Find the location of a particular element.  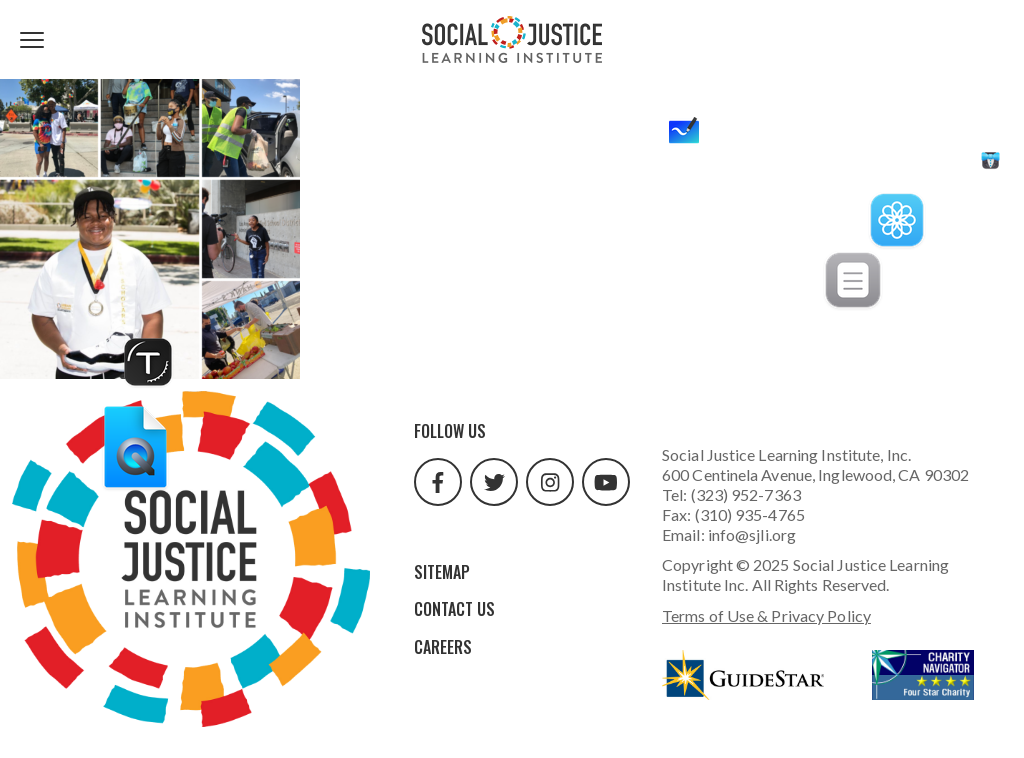

open butler app is located at coordinates (990, 160).